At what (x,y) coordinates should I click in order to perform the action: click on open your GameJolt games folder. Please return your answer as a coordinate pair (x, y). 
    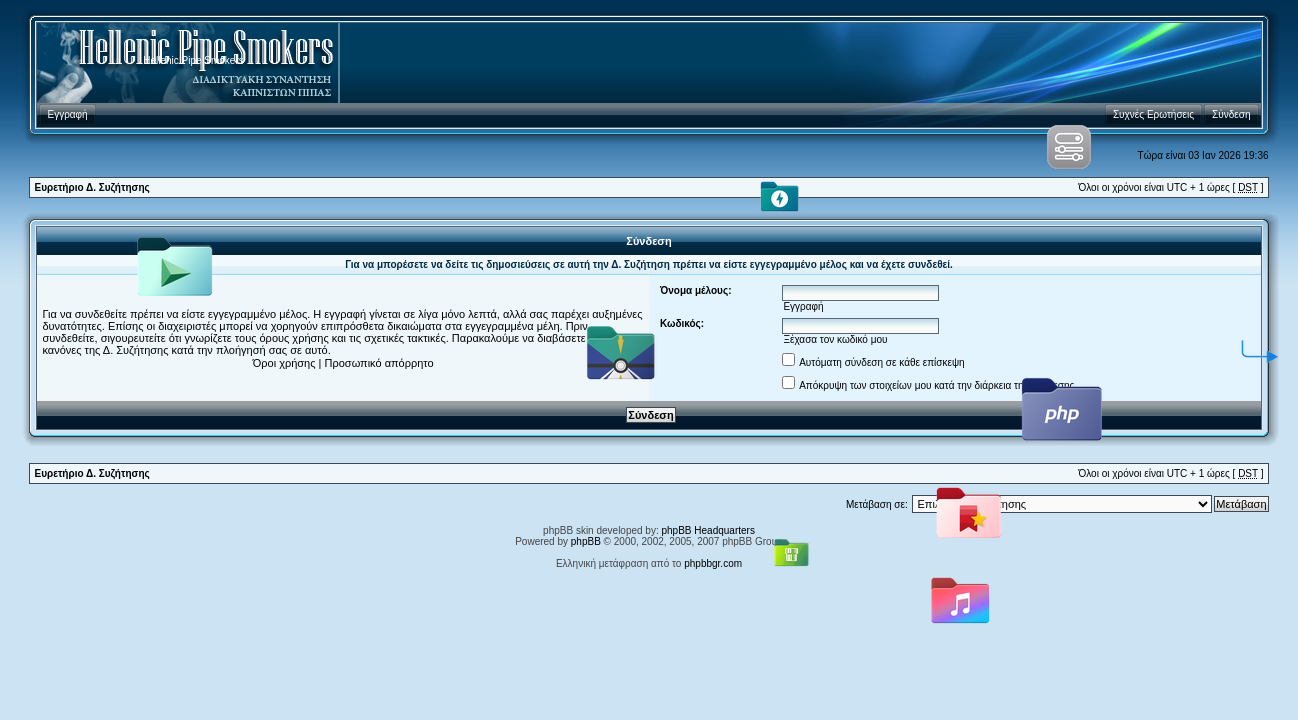
    Looking at the image, I should click on (791, 553).